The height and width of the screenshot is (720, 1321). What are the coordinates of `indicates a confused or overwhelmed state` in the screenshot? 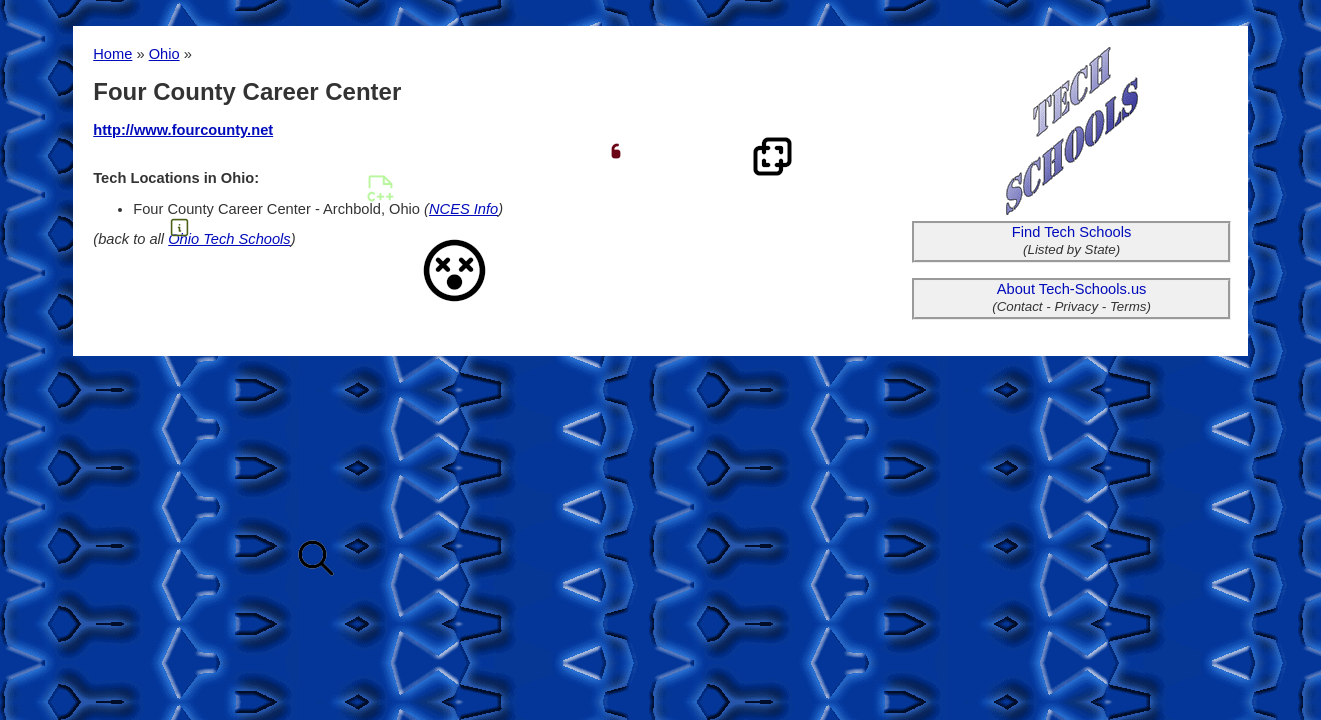 It's located at (454, 270).